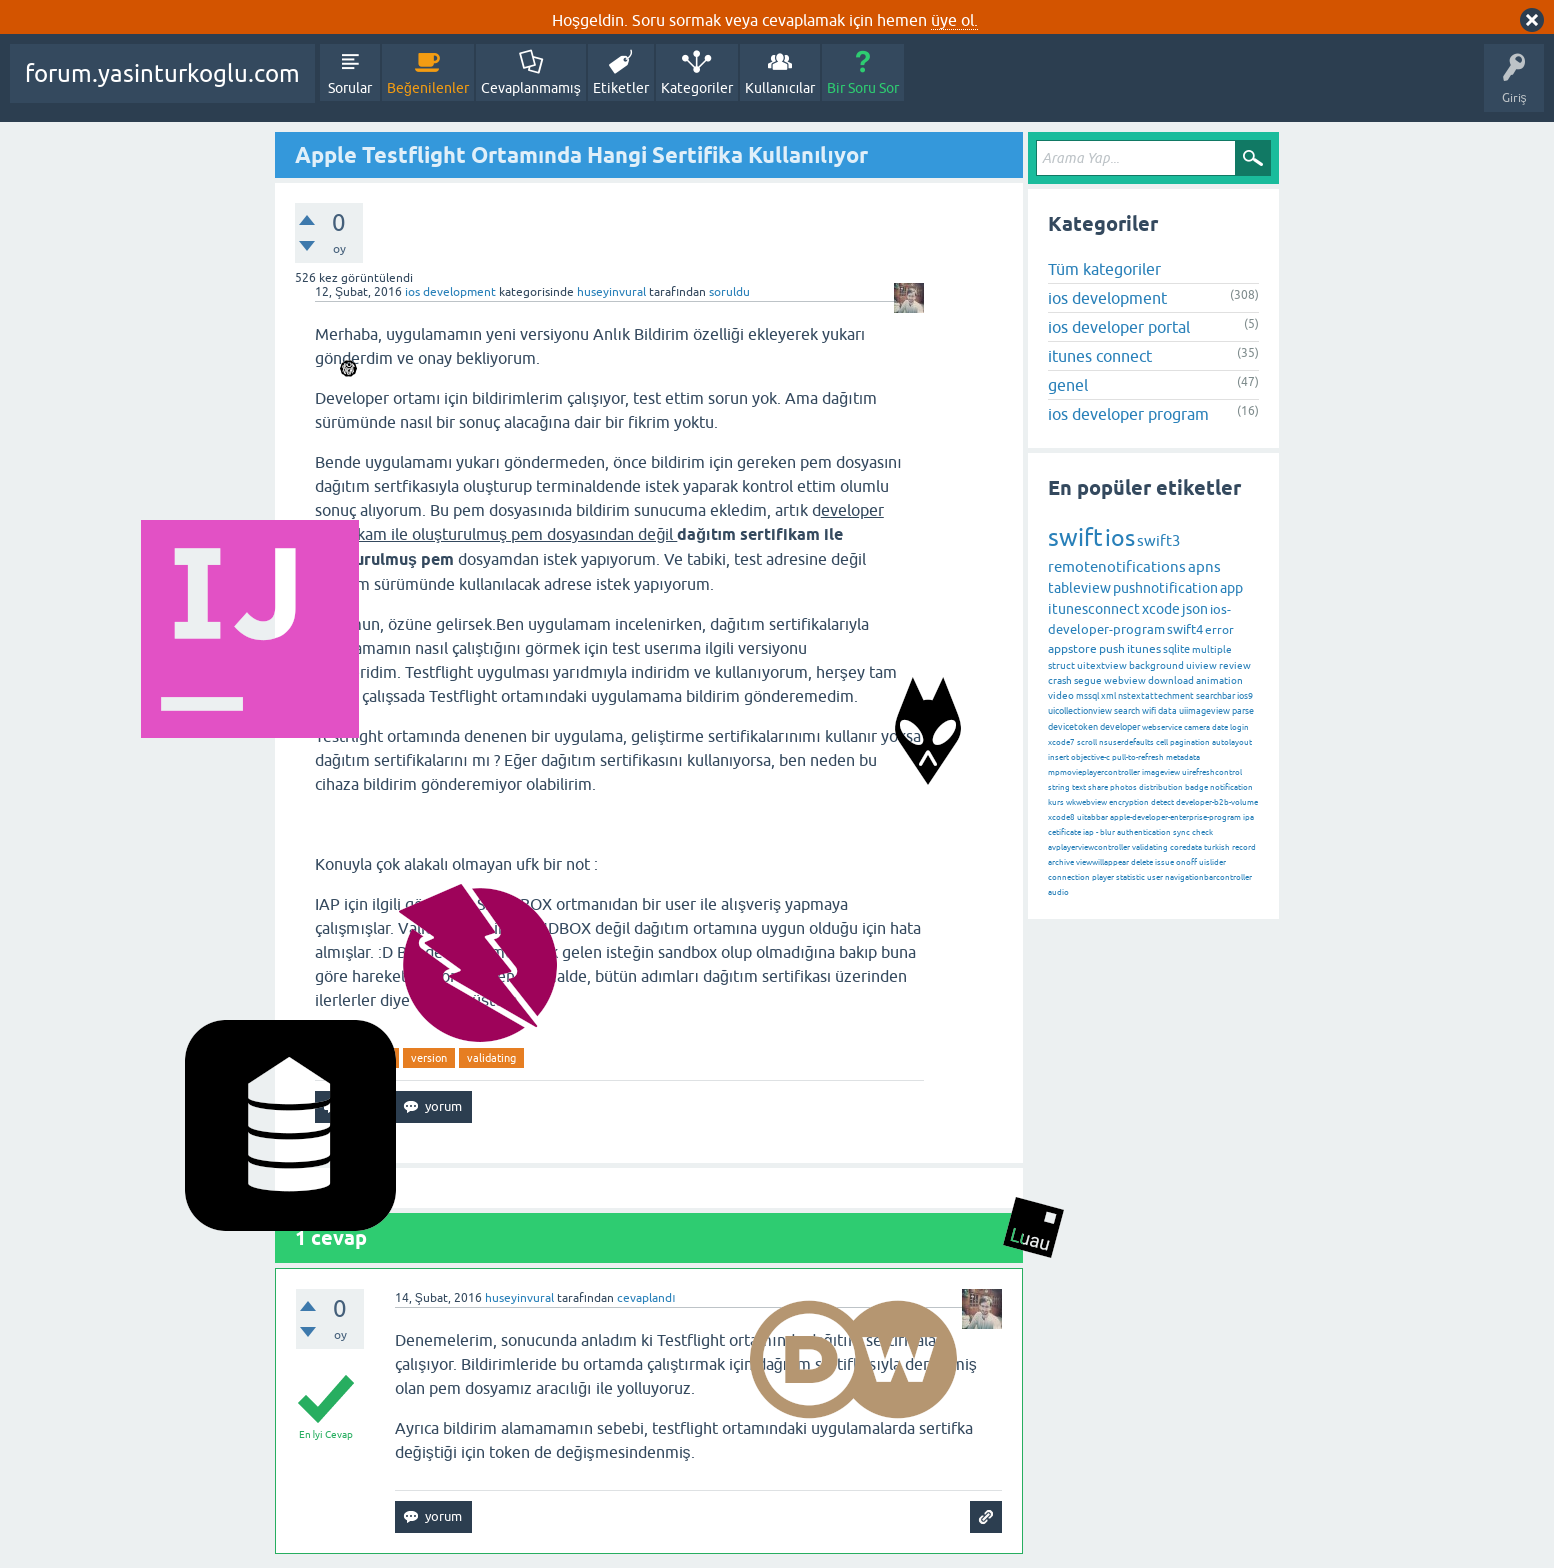  What do you see at coordinates (250, 629) in the screenshot?
I see `open IntelliJ IDEA application` at bounding box center [250, 629].